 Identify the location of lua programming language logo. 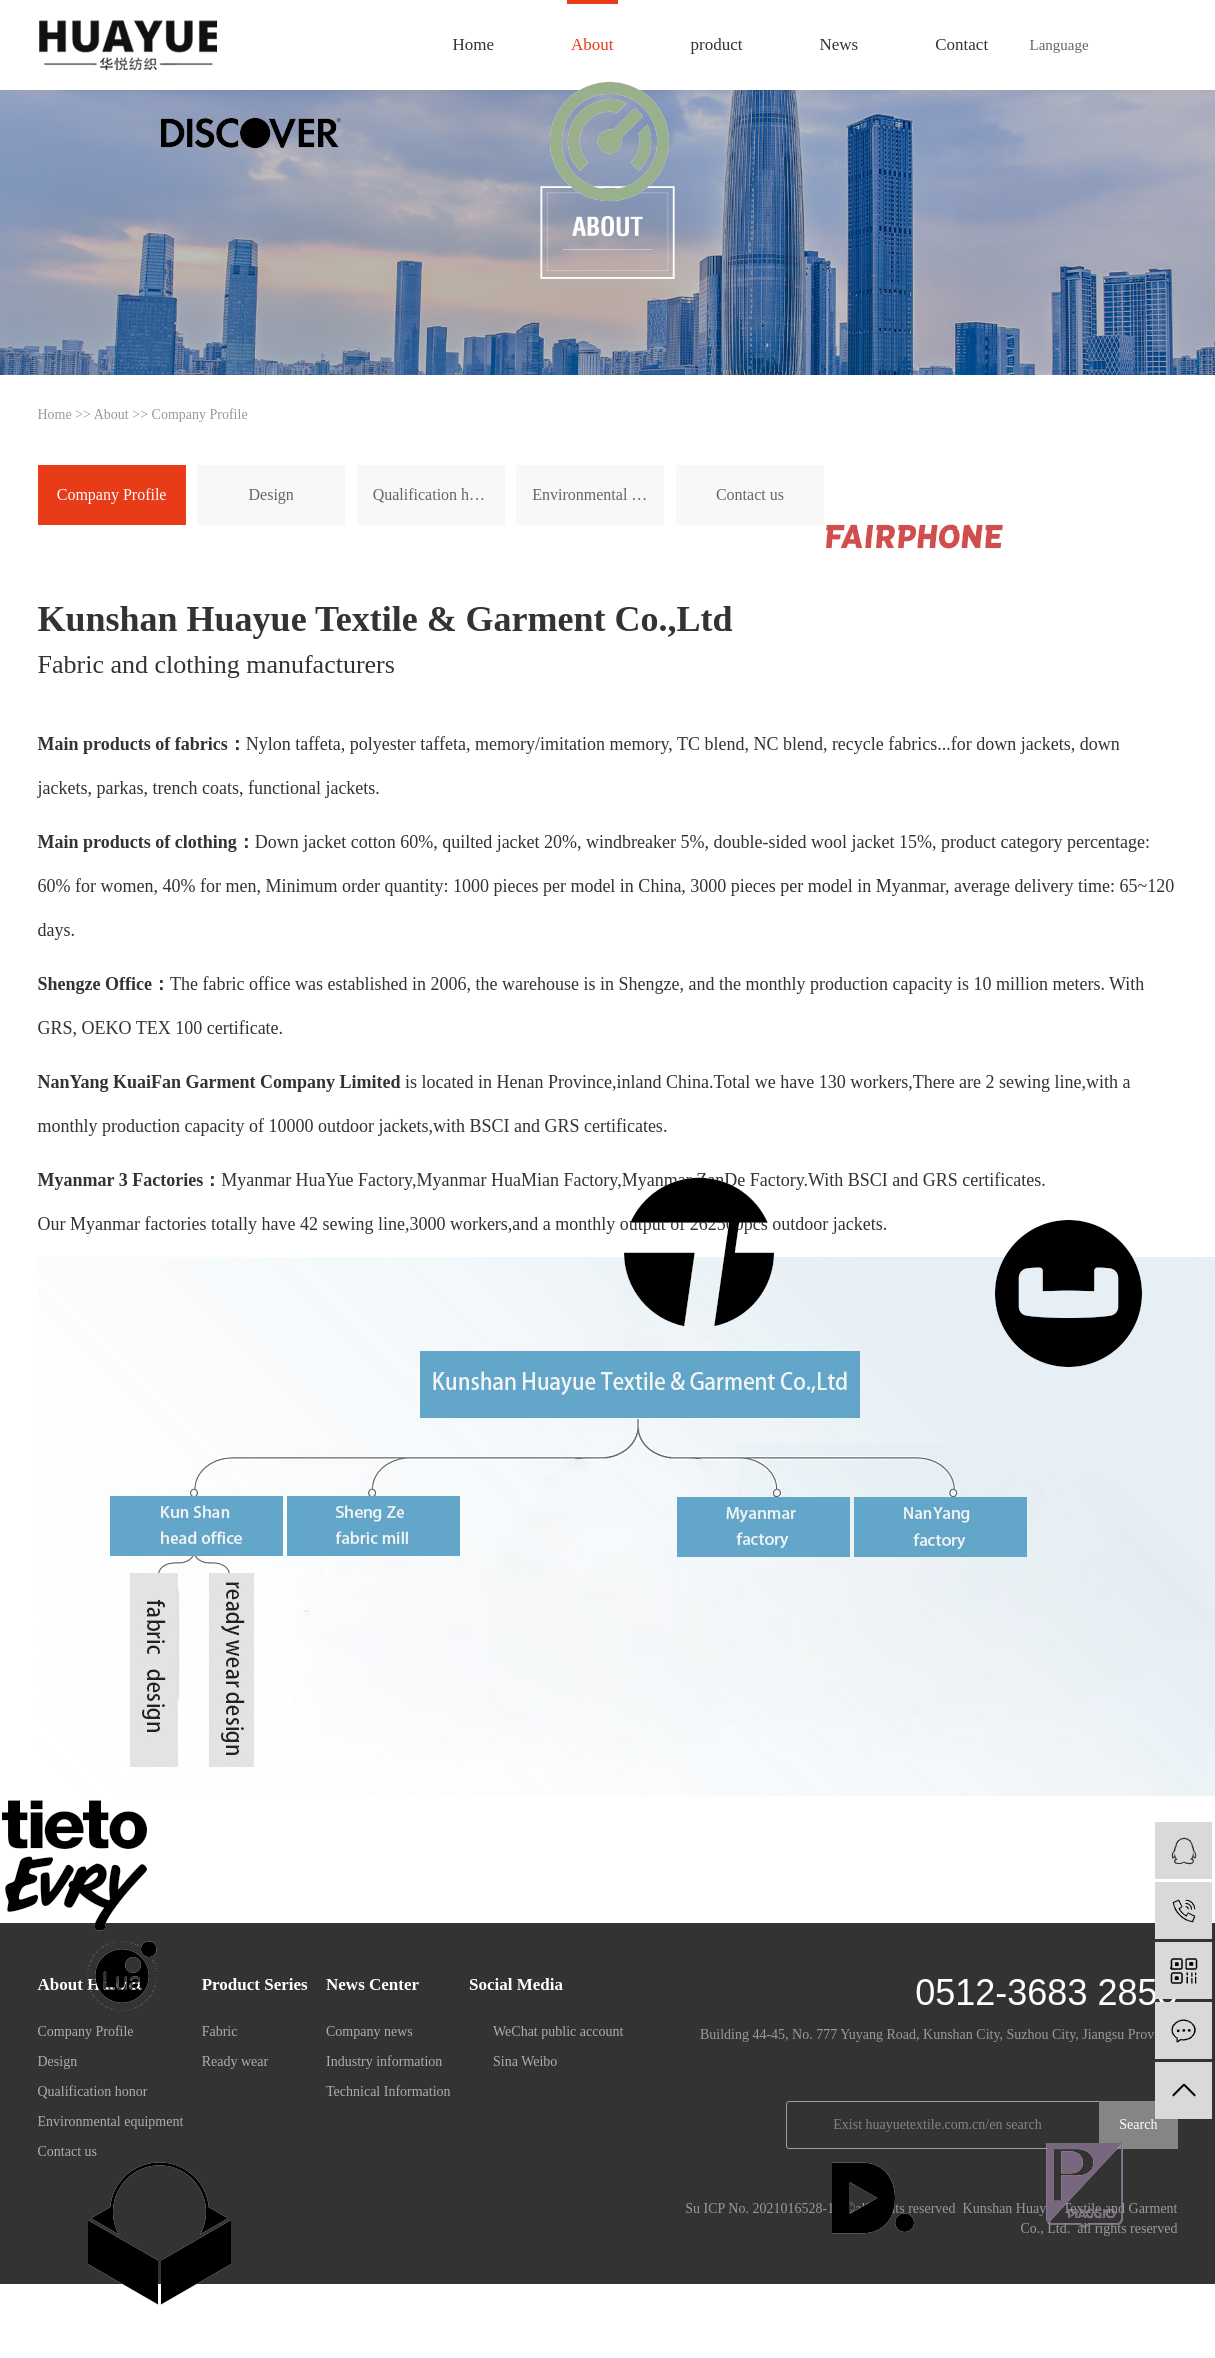
(122, 1976).